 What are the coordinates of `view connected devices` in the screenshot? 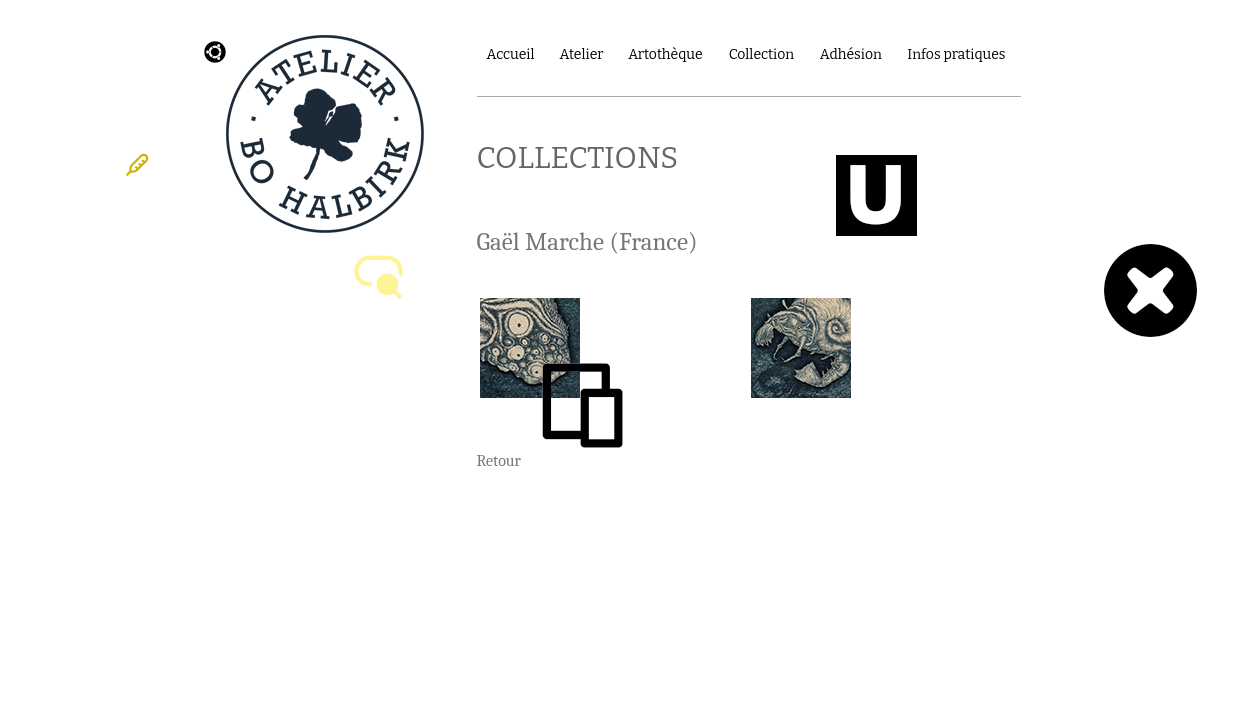 It's located at (580, 405).